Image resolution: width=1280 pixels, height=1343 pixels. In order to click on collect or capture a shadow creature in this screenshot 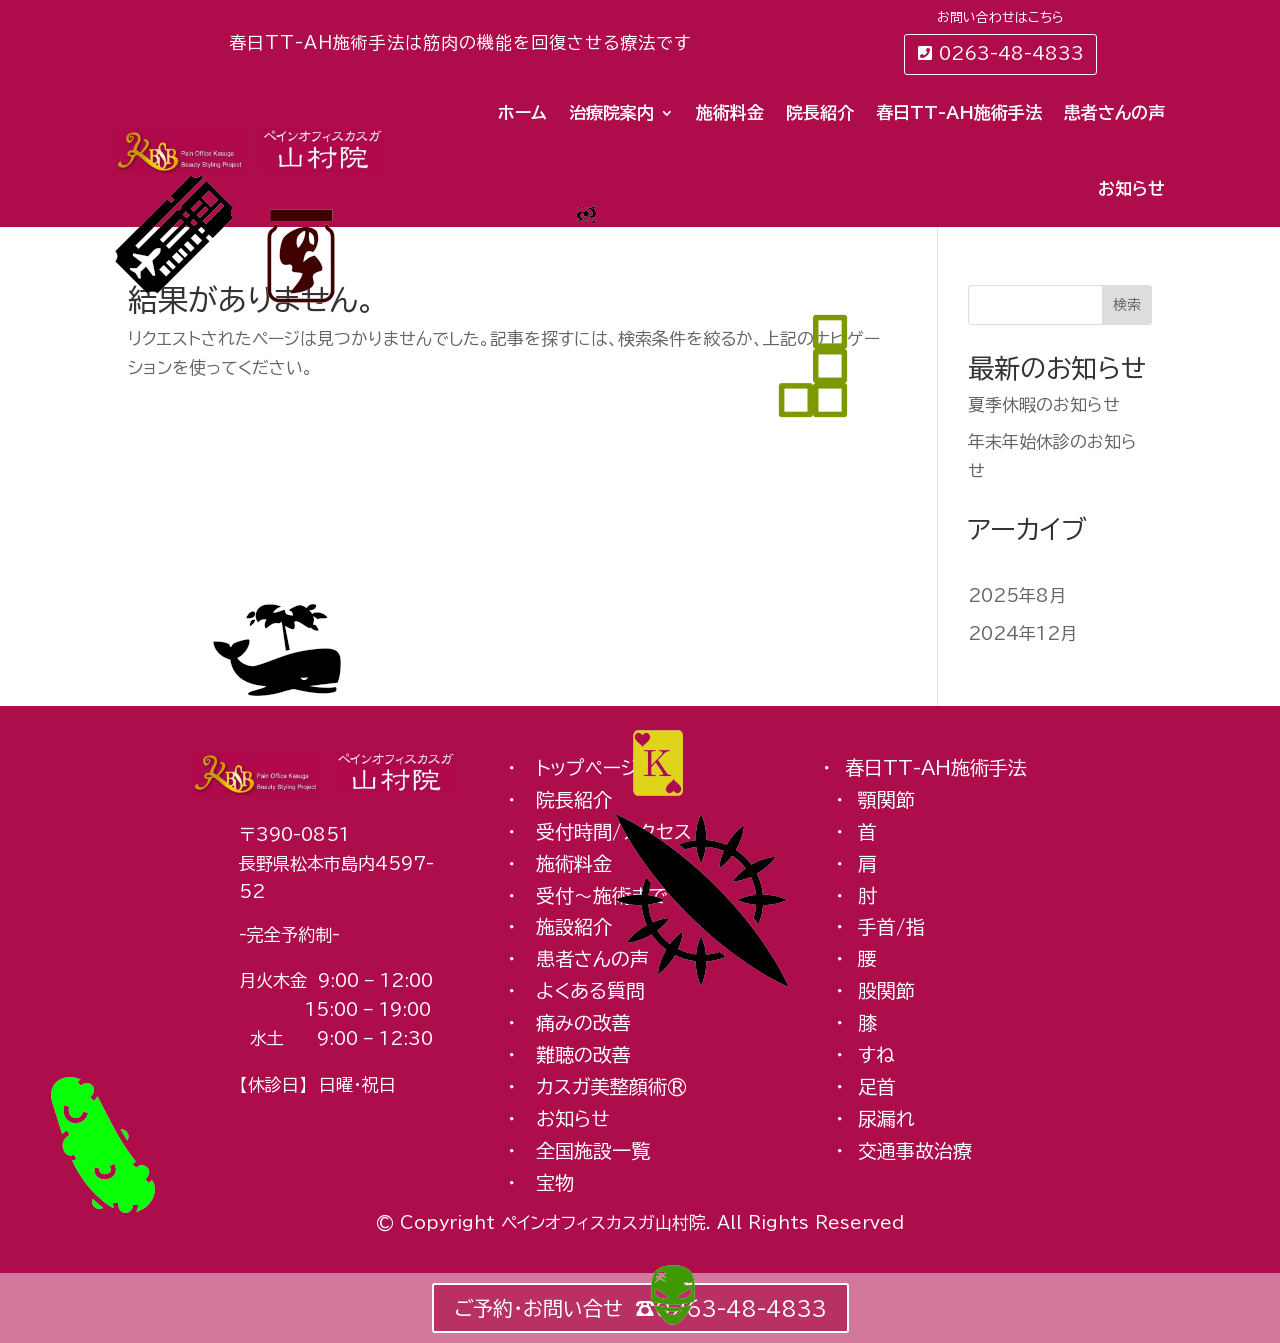, I will do `click(301, 256)`.